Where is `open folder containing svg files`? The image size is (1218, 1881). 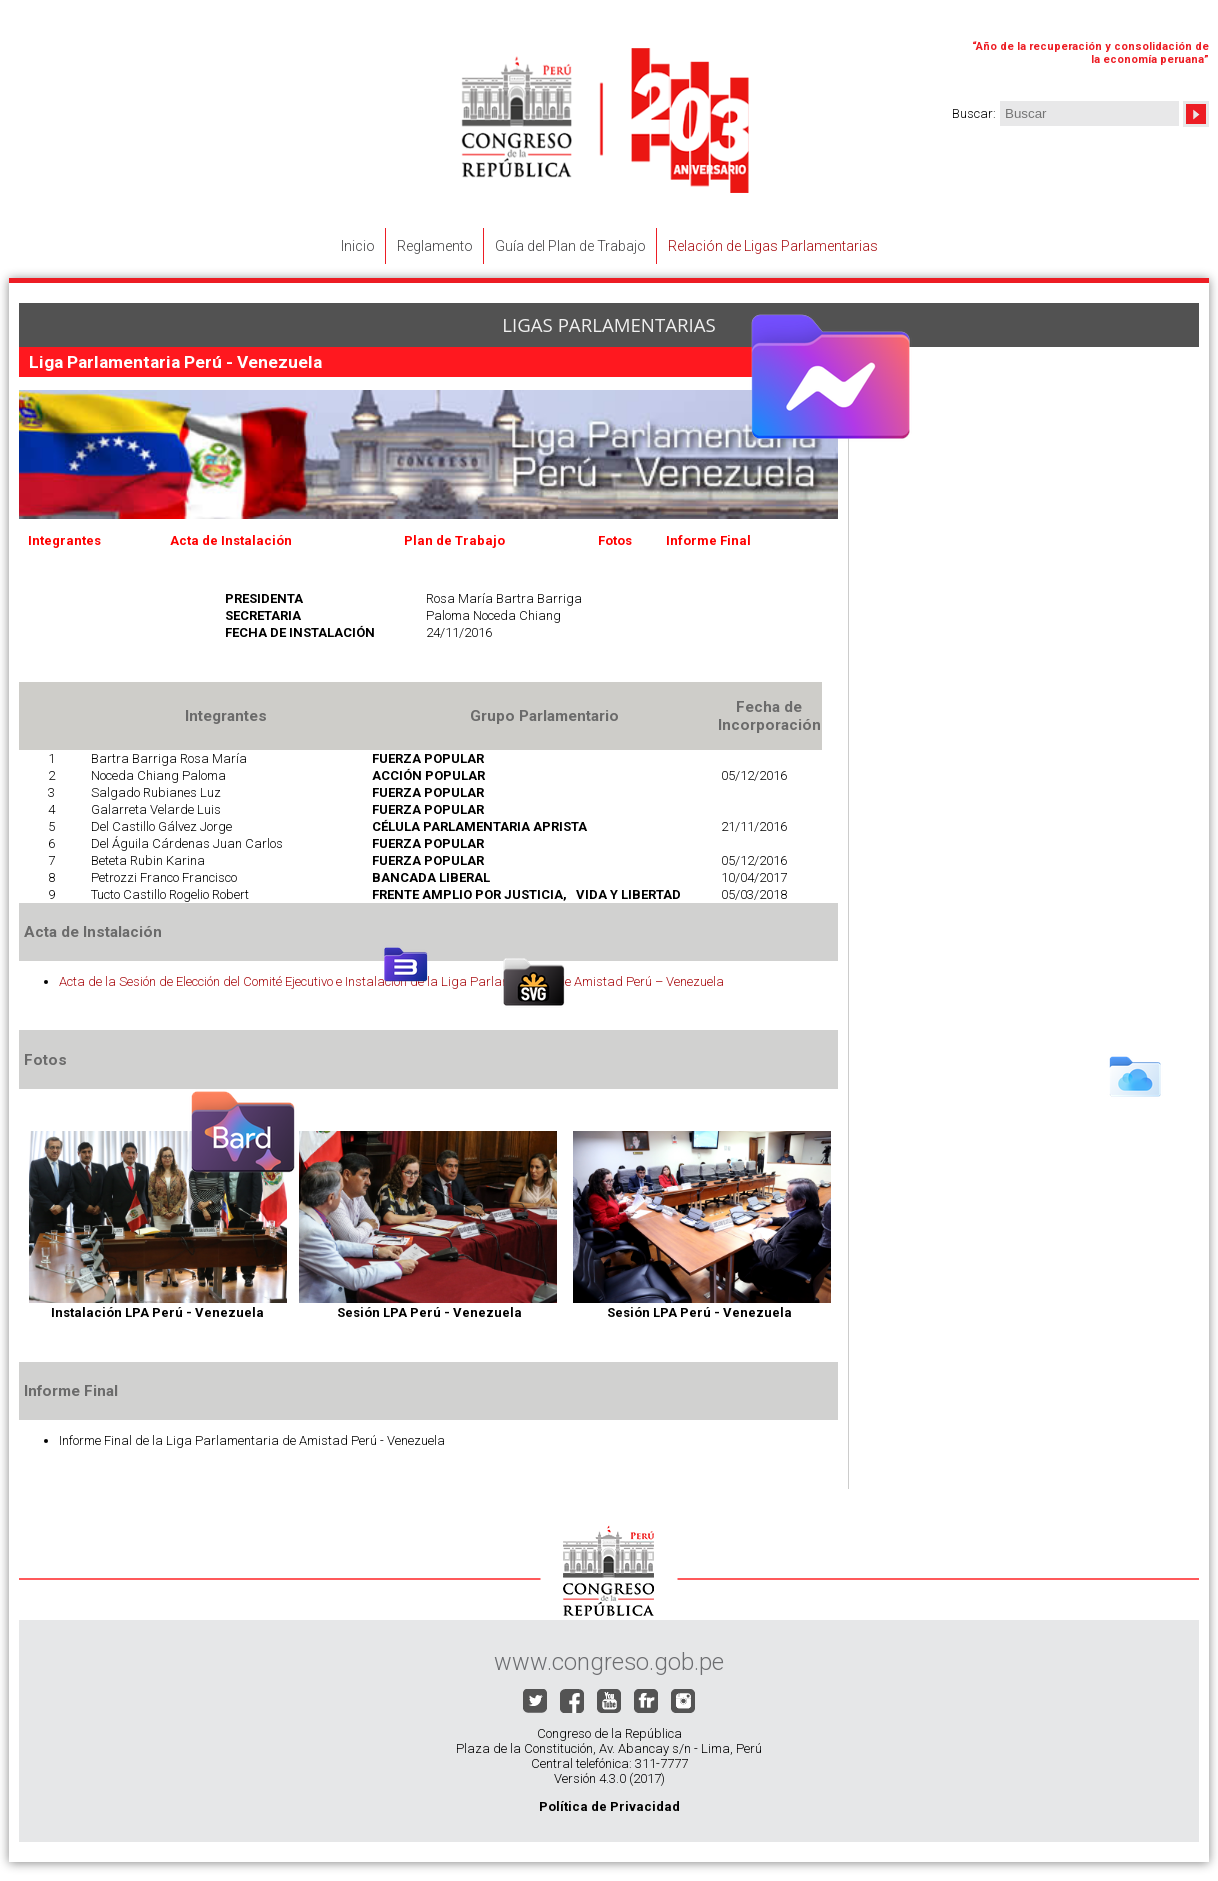
open folder containing svg files is located at coordinates (533, 983).